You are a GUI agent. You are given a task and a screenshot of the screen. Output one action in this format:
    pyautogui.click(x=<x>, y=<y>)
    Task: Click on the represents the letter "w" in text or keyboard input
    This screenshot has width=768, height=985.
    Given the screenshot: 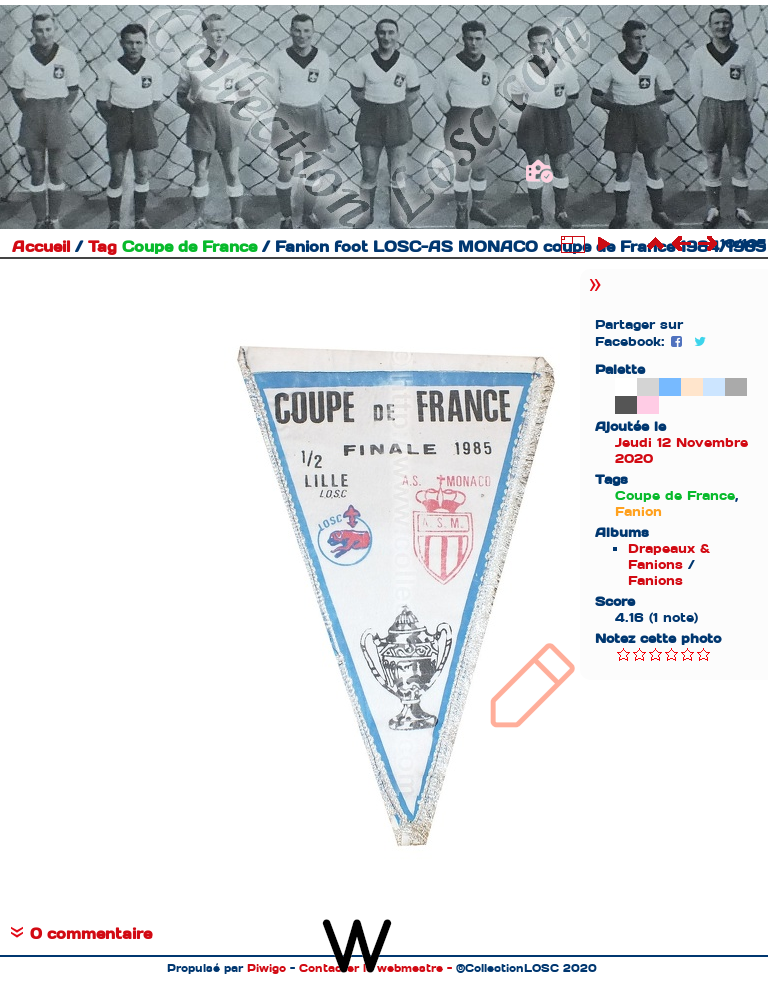 What is the action you would take?
    pyautogui.click(x=357, y=946)
    